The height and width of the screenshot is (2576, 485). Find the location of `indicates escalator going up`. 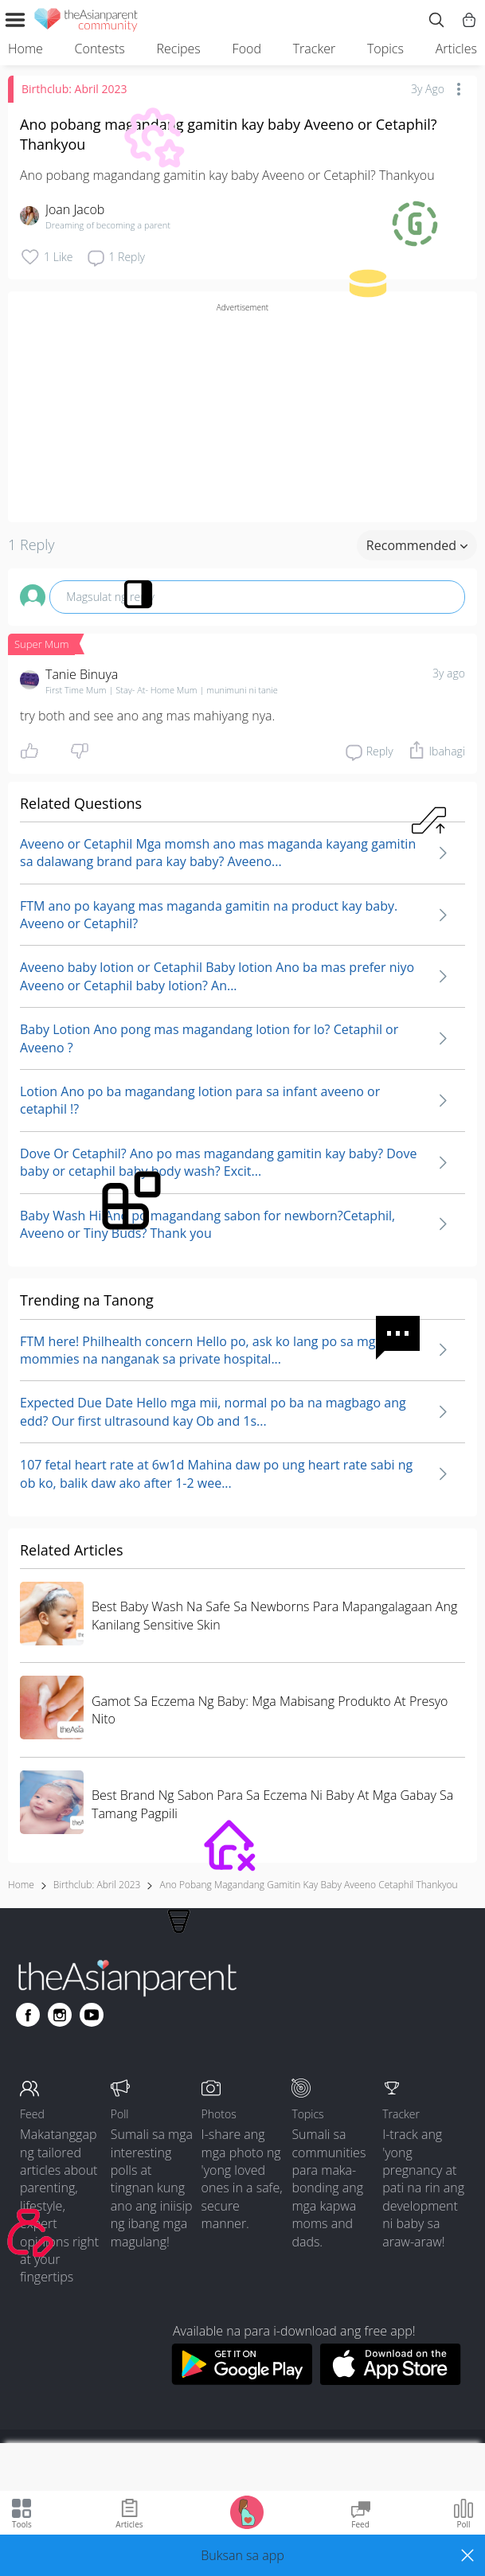

indicates escalator going up is located at coordinates (428, 820).